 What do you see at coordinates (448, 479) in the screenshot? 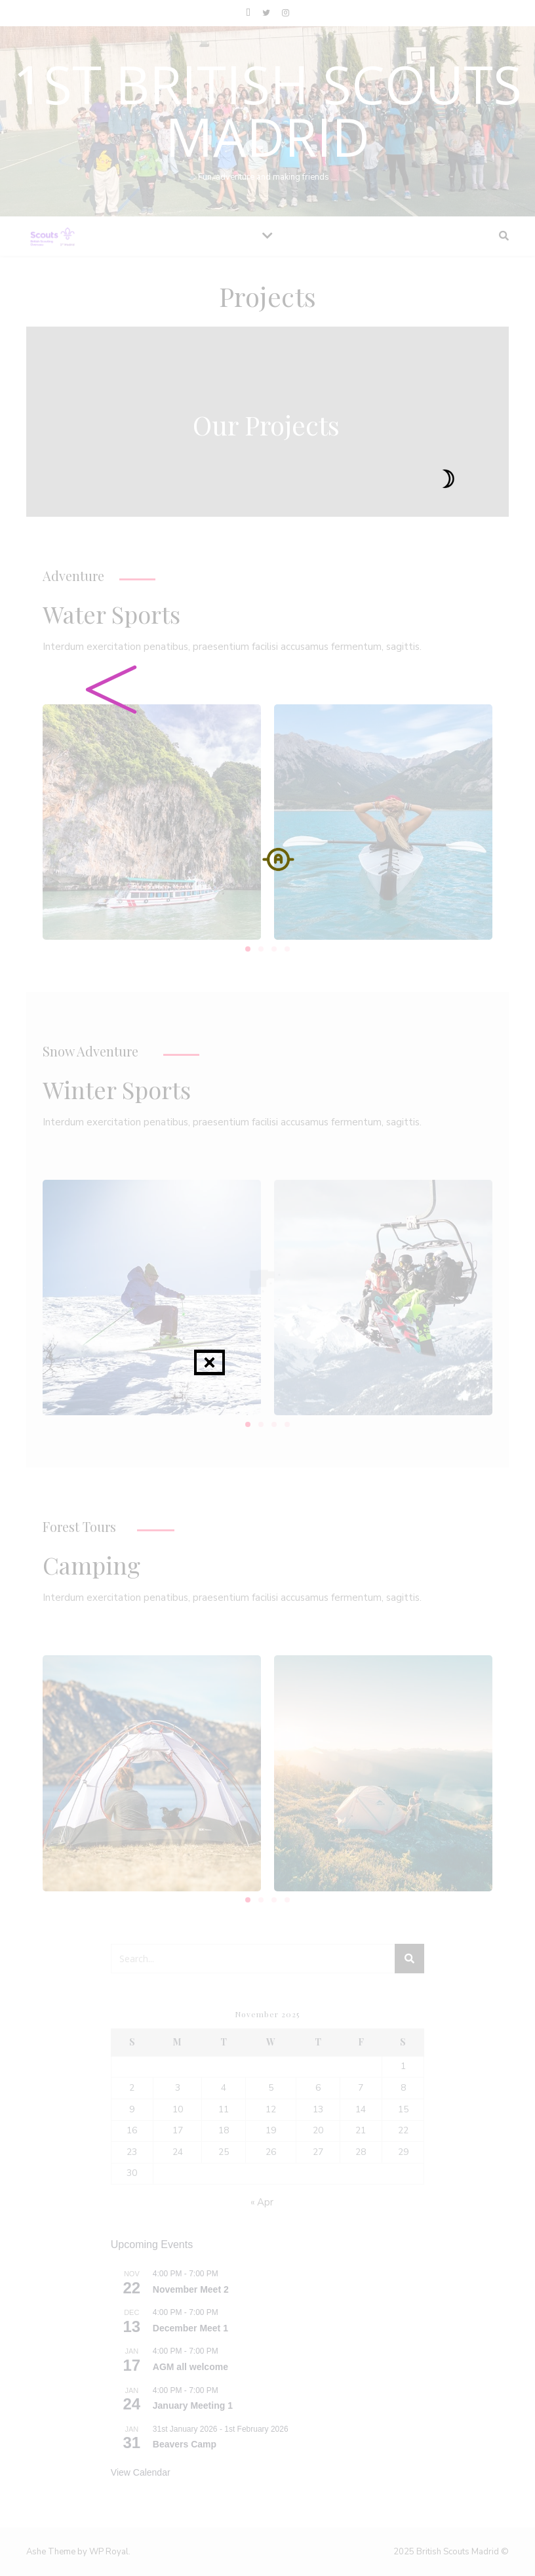
I see `toggle dark mode or night theme` at bounding box center [448, 479].